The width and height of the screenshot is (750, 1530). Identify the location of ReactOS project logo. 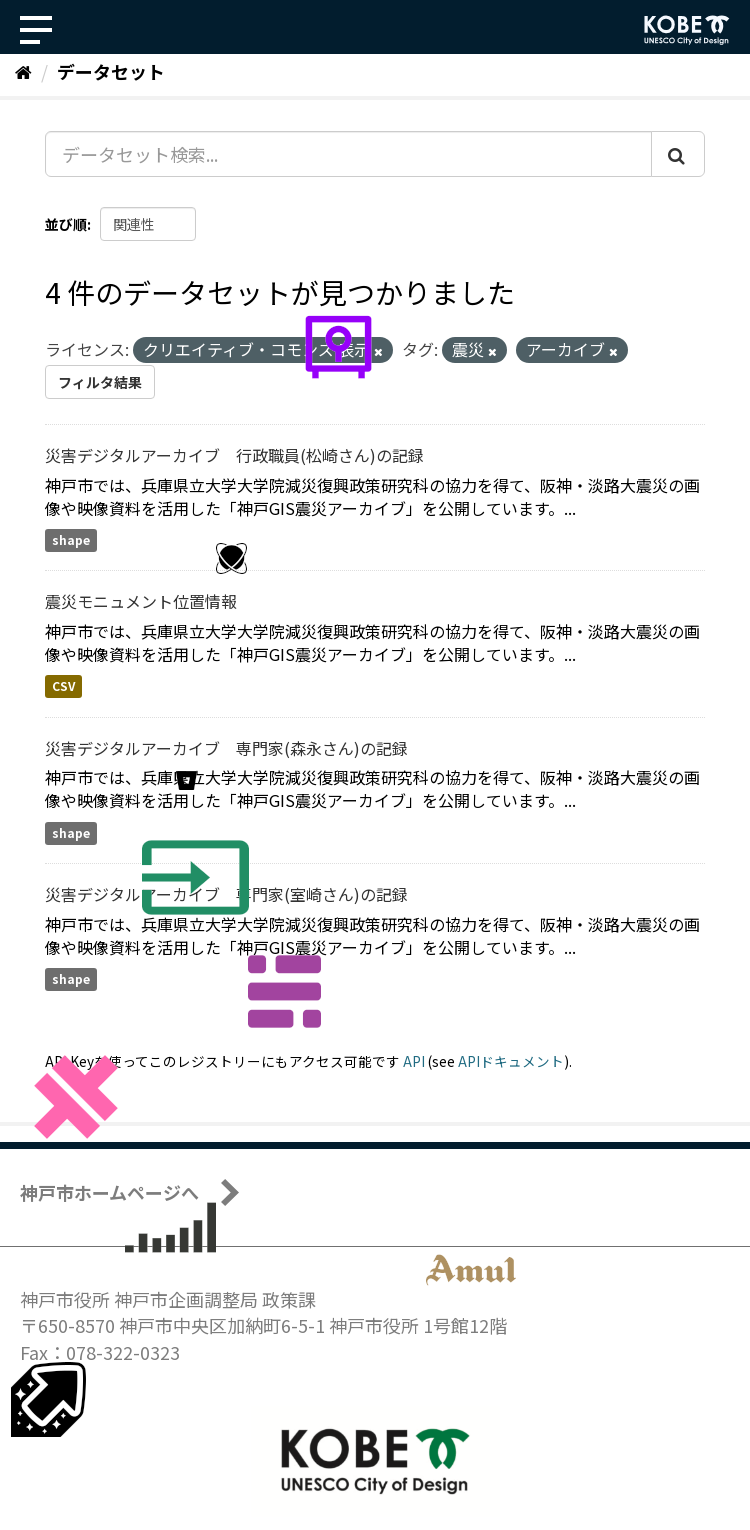
(231, 558).